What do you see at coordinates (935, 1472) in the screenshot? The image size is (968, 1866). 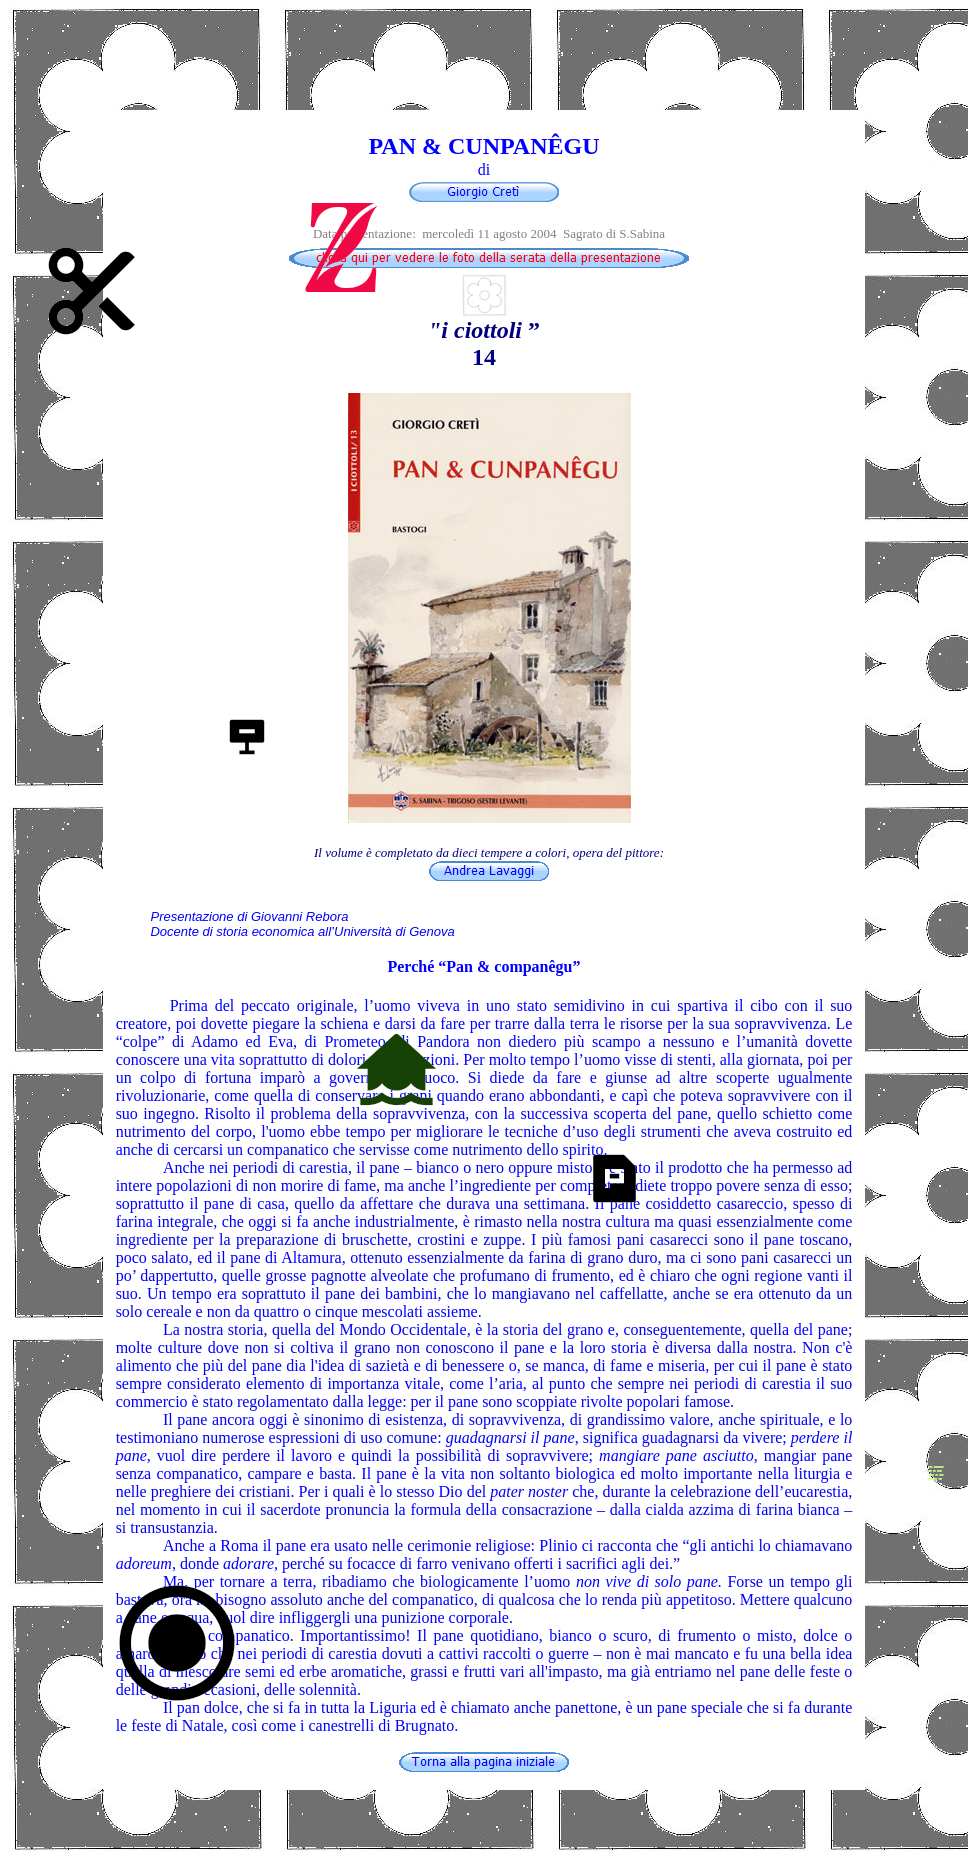 I see `indicates misty or foggy weather conditions` at bounding box center [935, 1472].